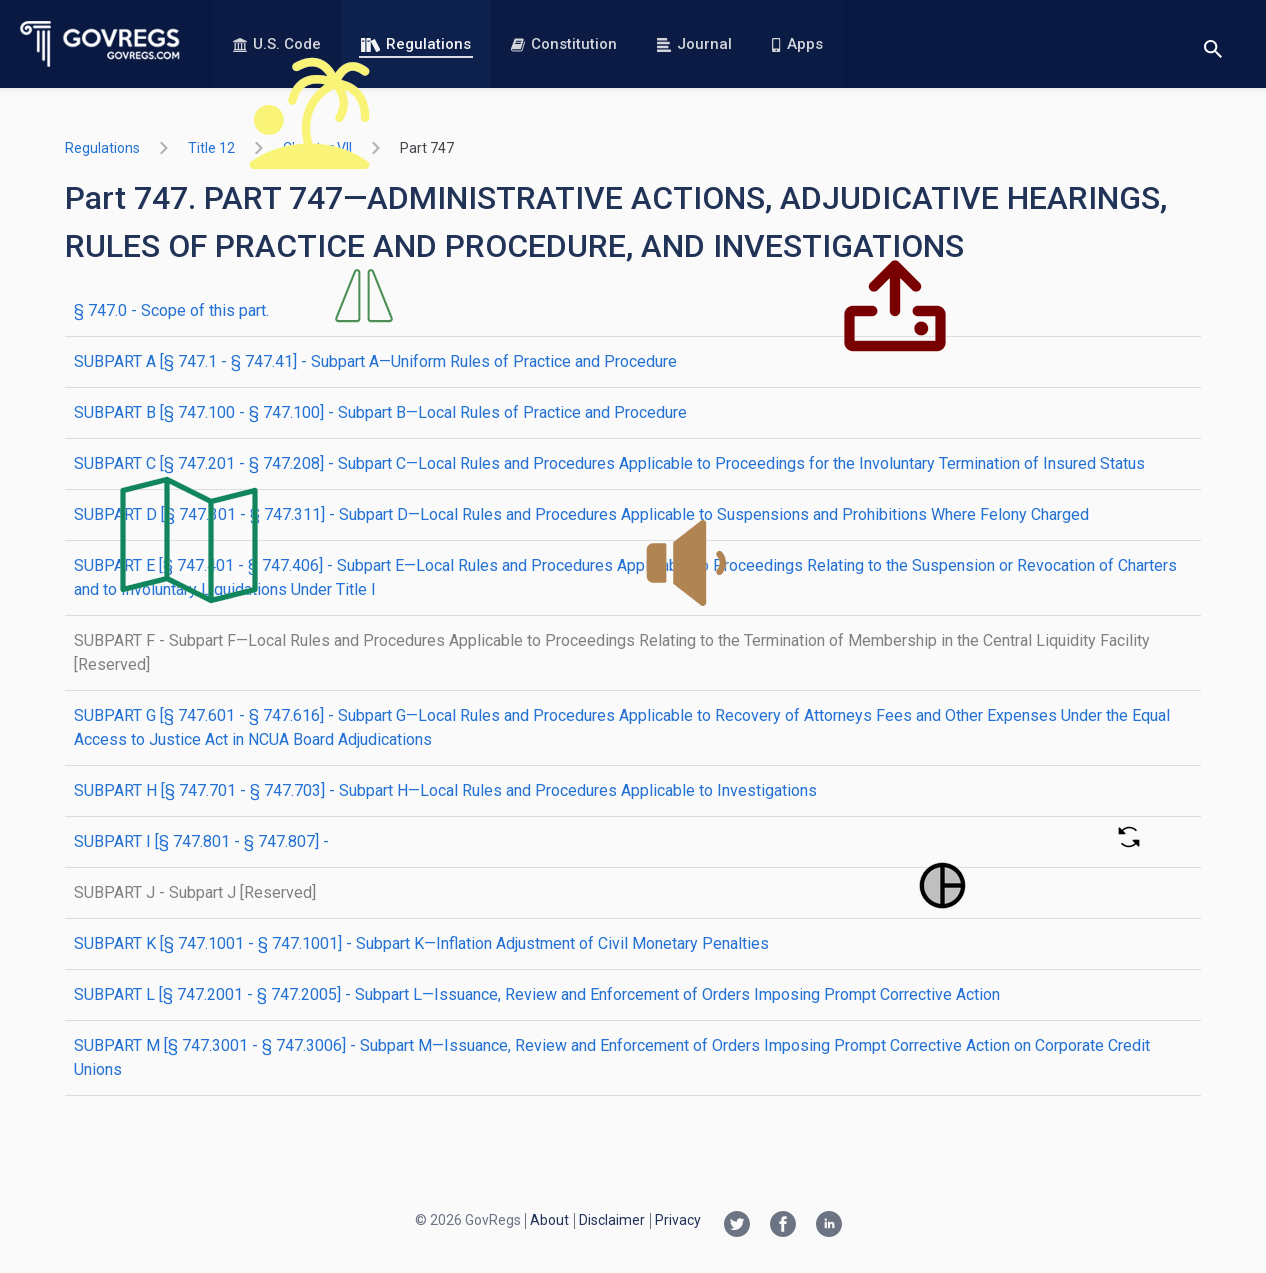  Describe the element at coordinates (189, 540) in the screenshot. I see `view map or navigation` at that location.